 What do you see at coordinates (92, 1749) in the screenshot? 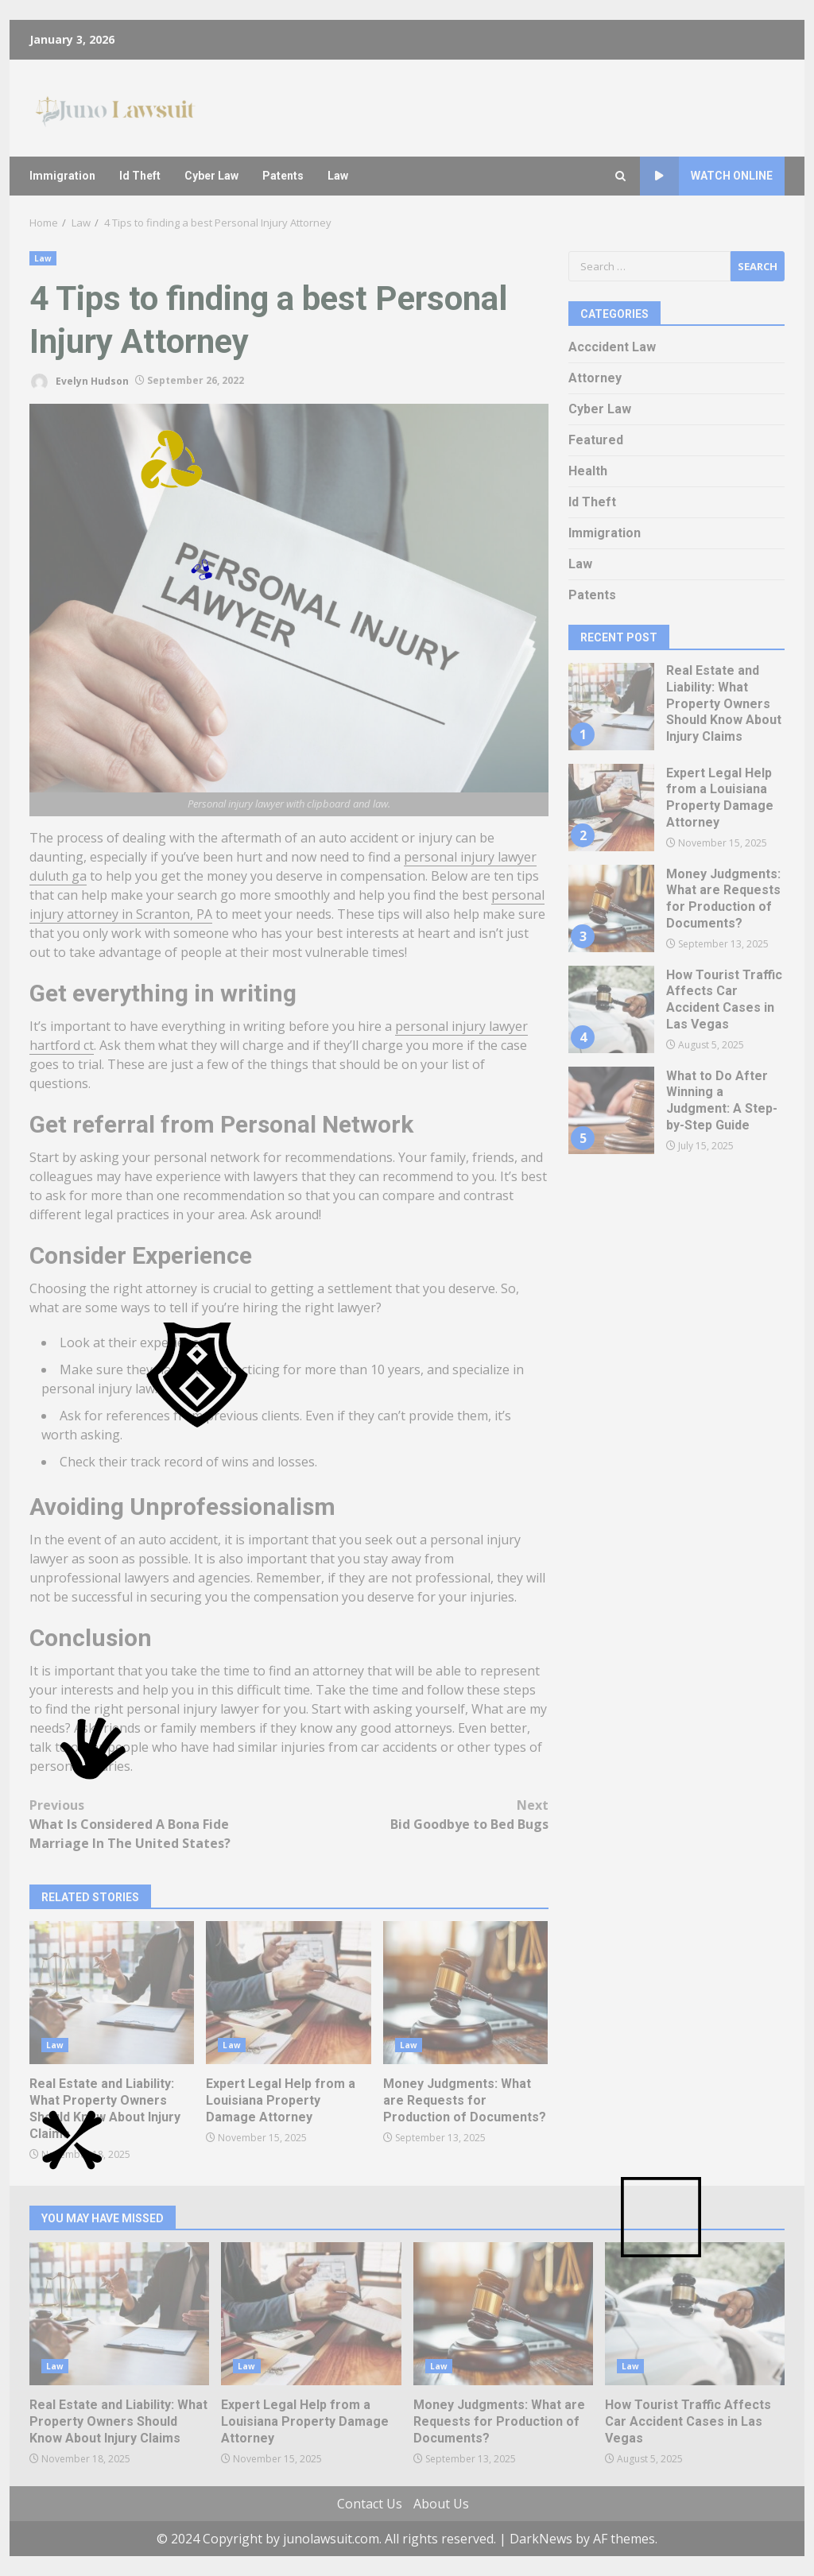
I see `raise your hand to ask a question` at bounding box center [92, 1749].